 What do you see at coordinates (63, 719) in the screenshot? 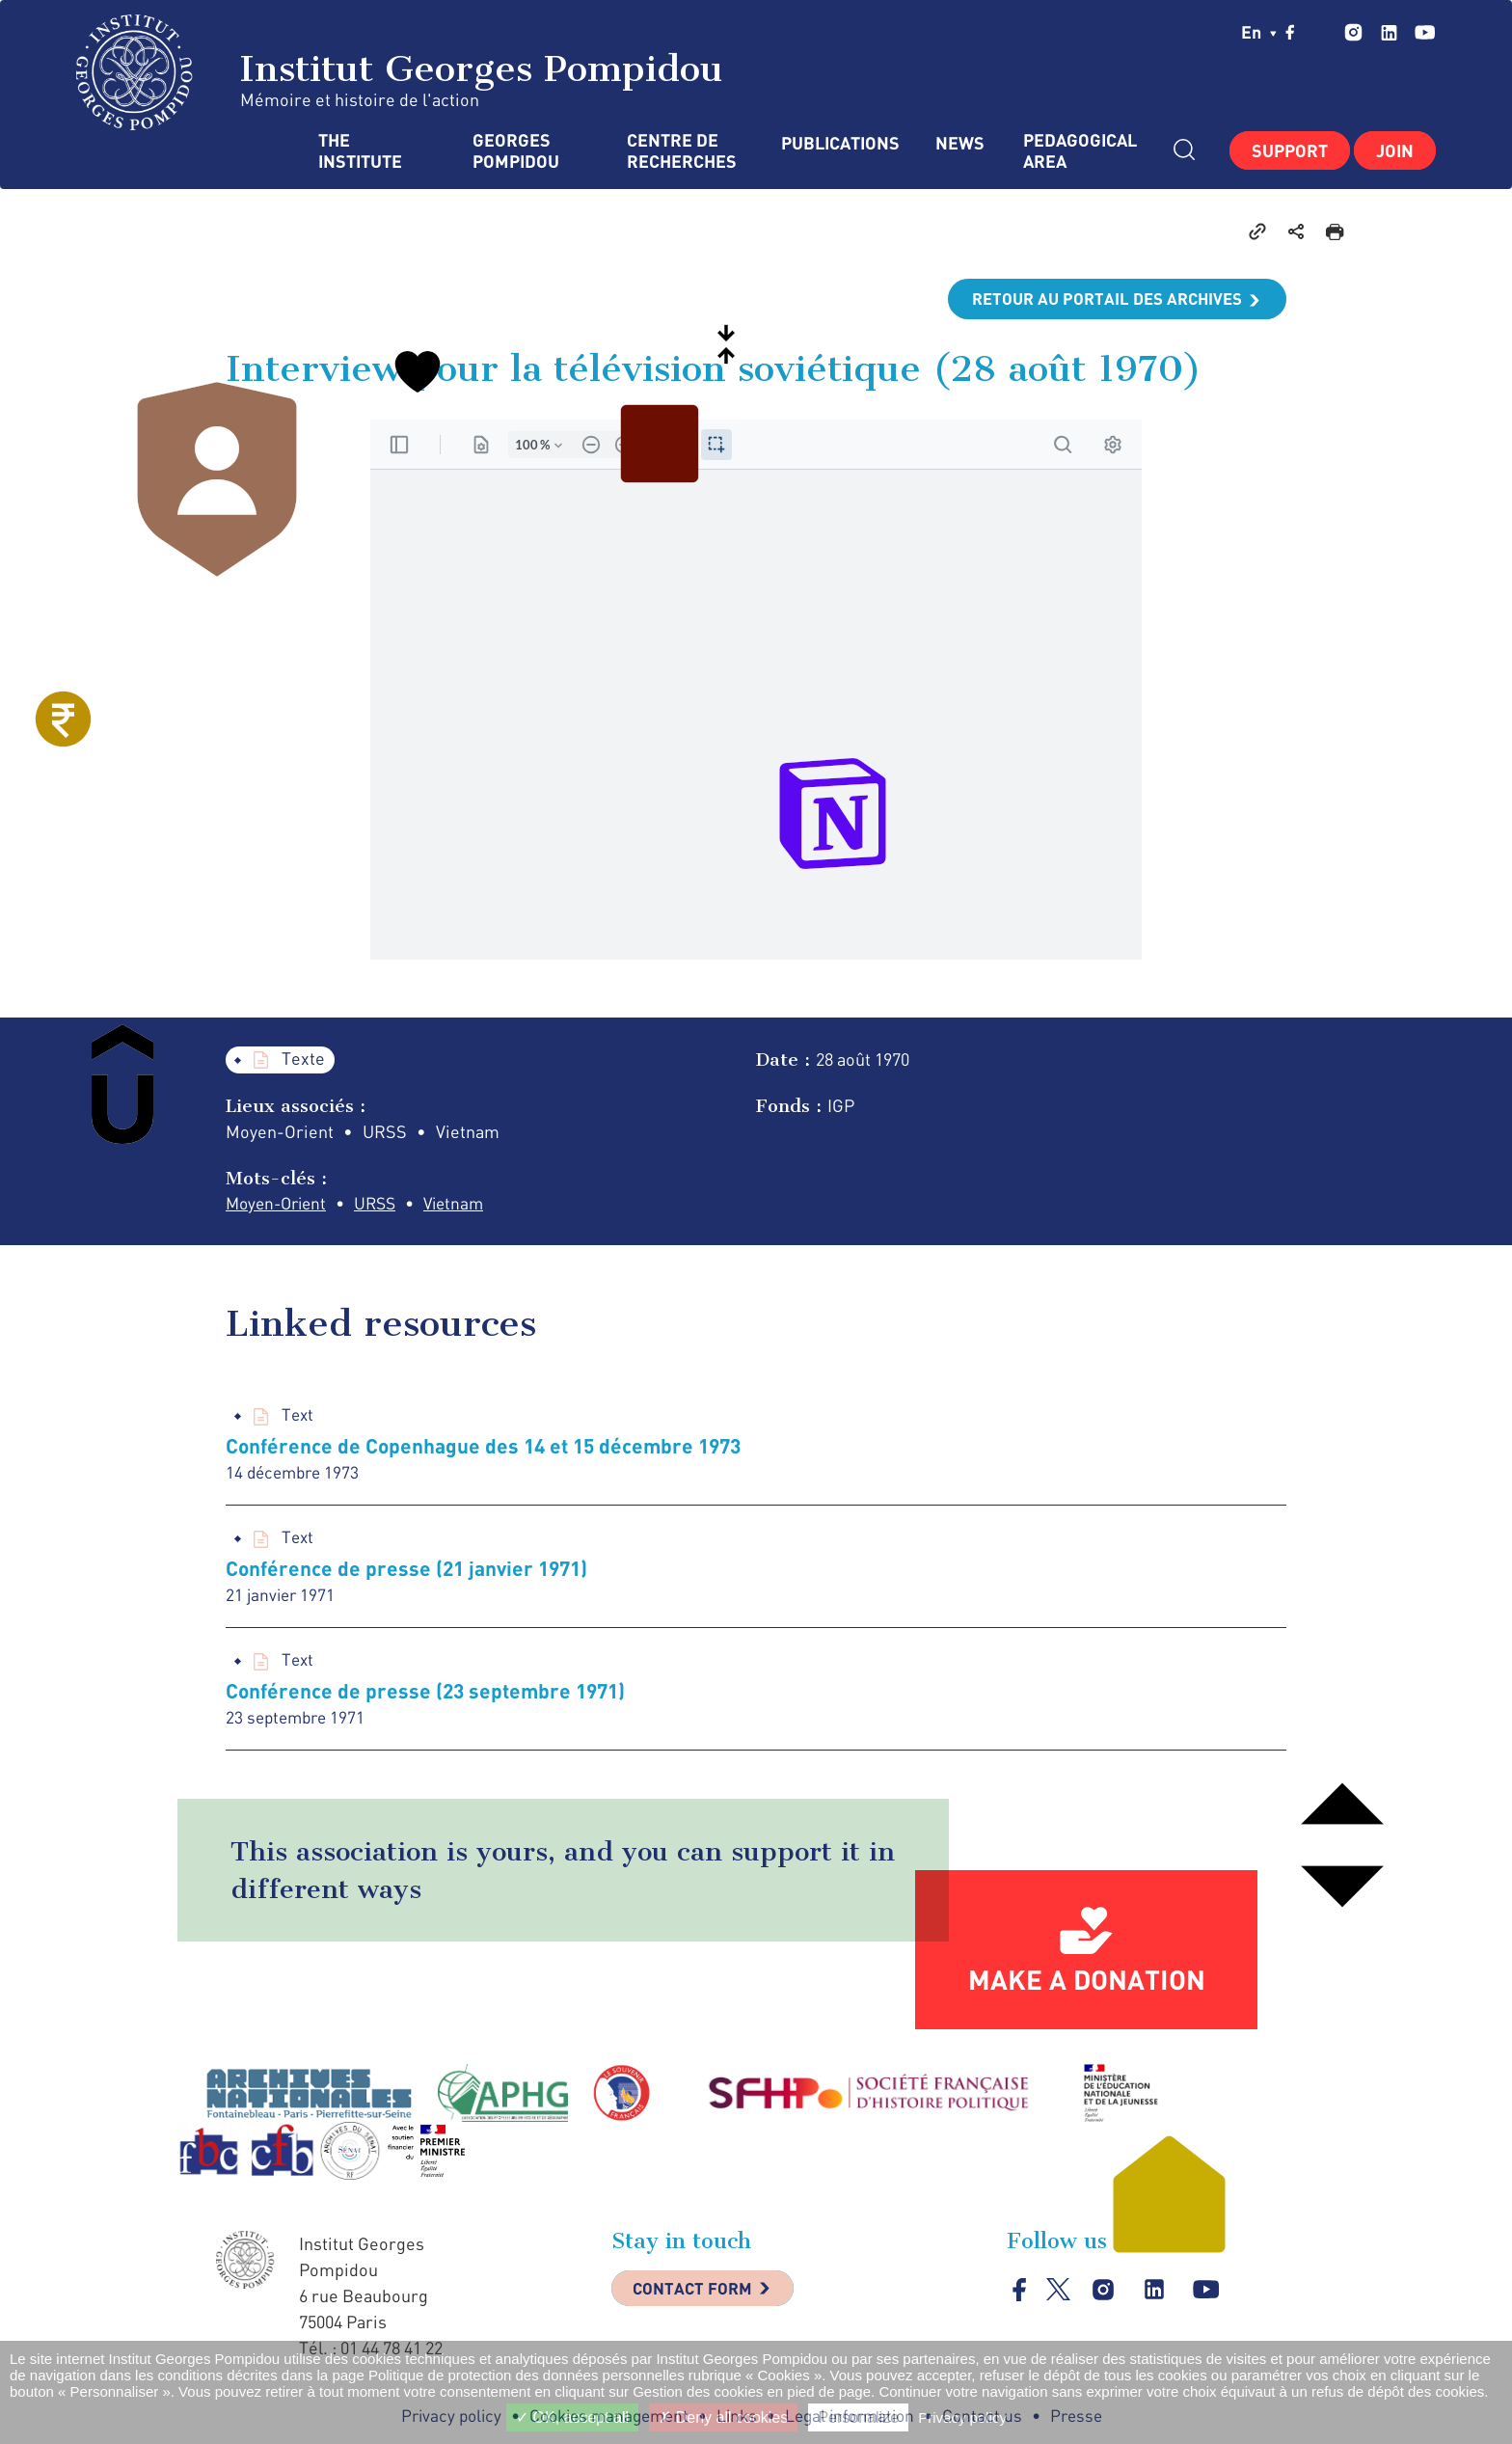
I see `view balance in Indian rupees` at bounding box center [63, 719].